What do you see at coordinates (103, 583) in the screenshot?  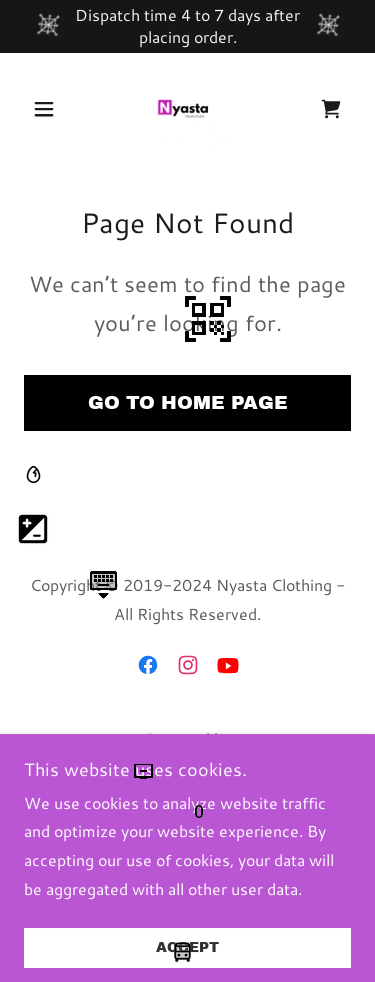 I see `hide the on-screen keyboard` at bounding box center [103, 583].